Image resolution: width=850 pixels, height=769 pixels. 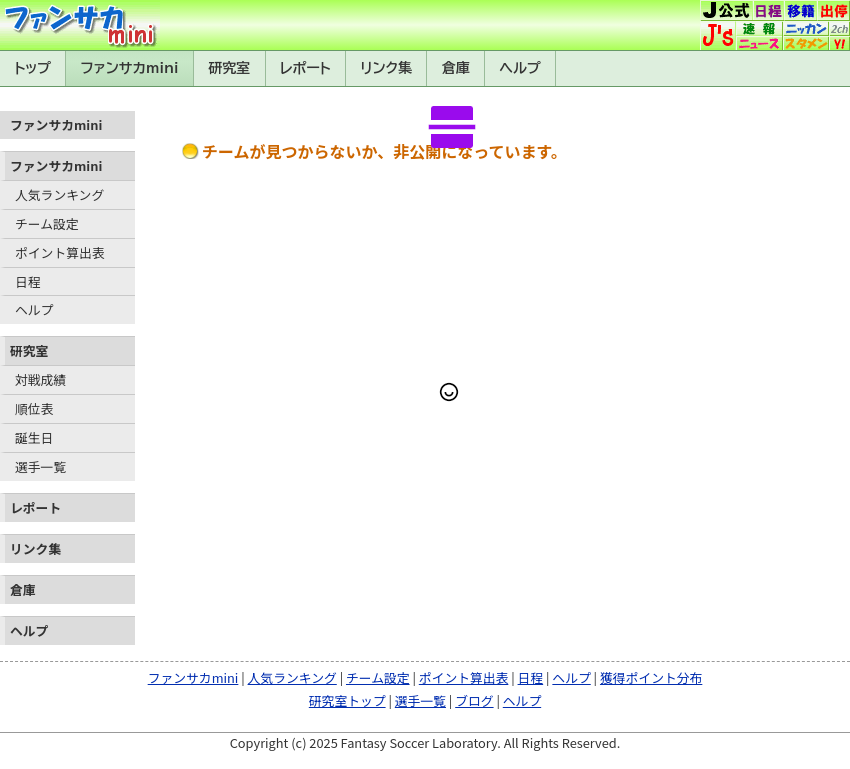 What do you see at coordinates (452, 127) in the screenshot?
I see `scan a QR code` at bounding box center [452, 127].